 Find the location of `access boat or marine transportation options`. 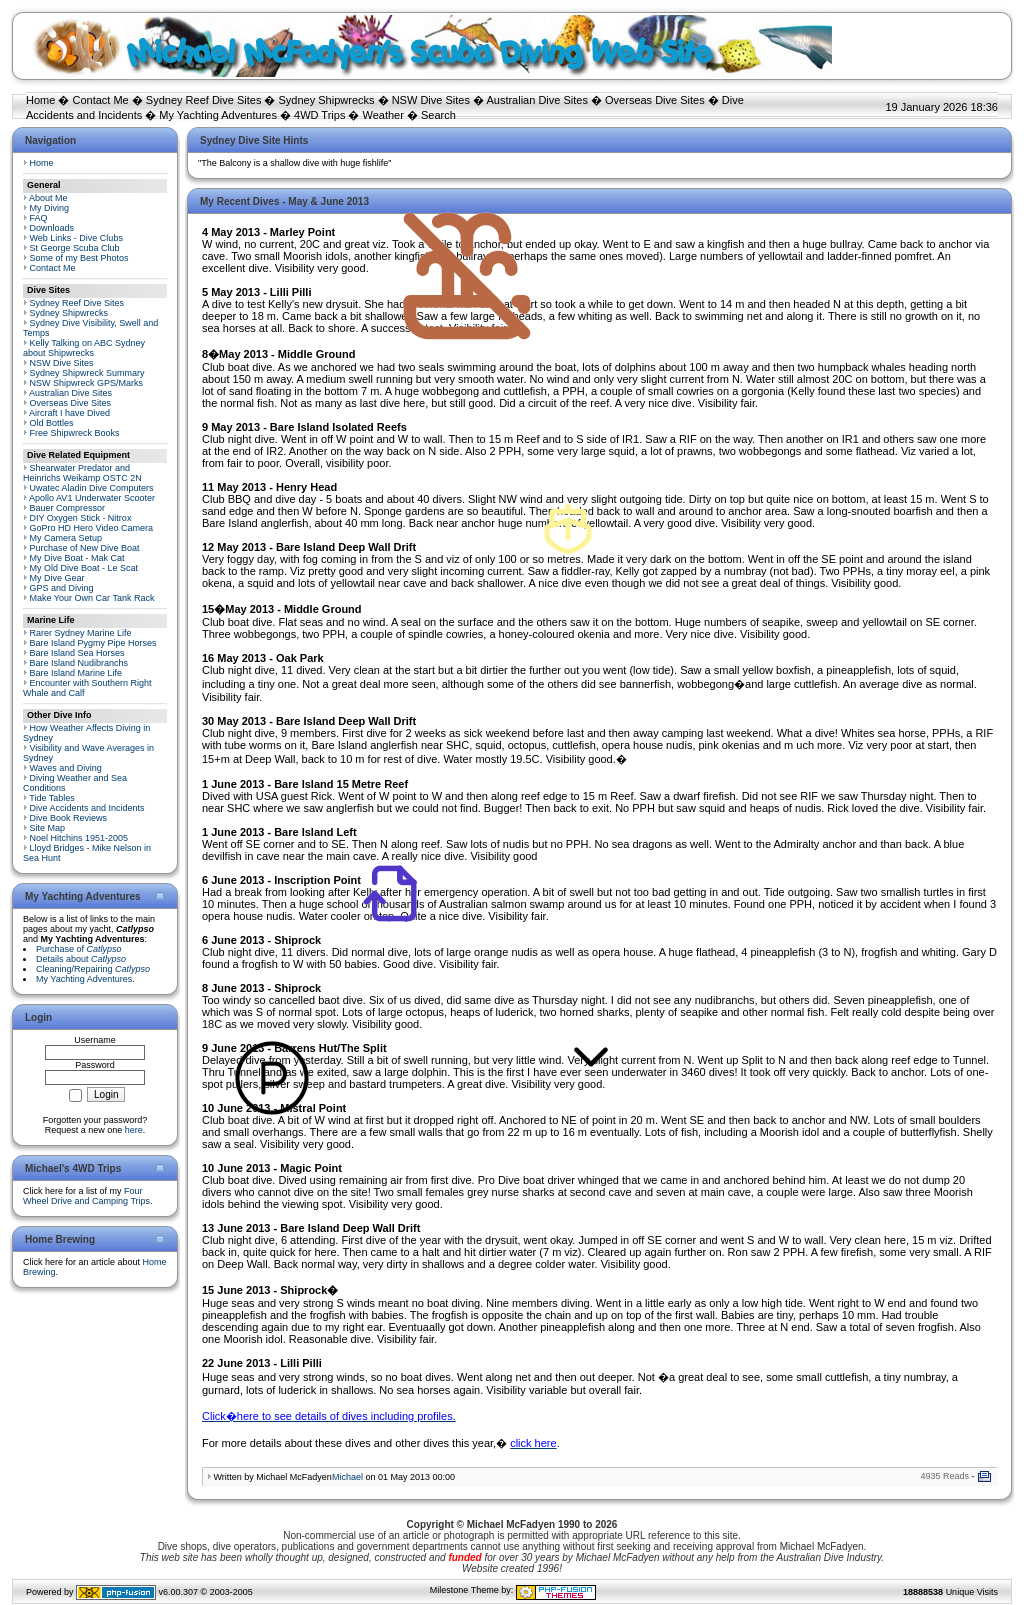

access boat or marine transportation options is located at coordinates (568, 529).